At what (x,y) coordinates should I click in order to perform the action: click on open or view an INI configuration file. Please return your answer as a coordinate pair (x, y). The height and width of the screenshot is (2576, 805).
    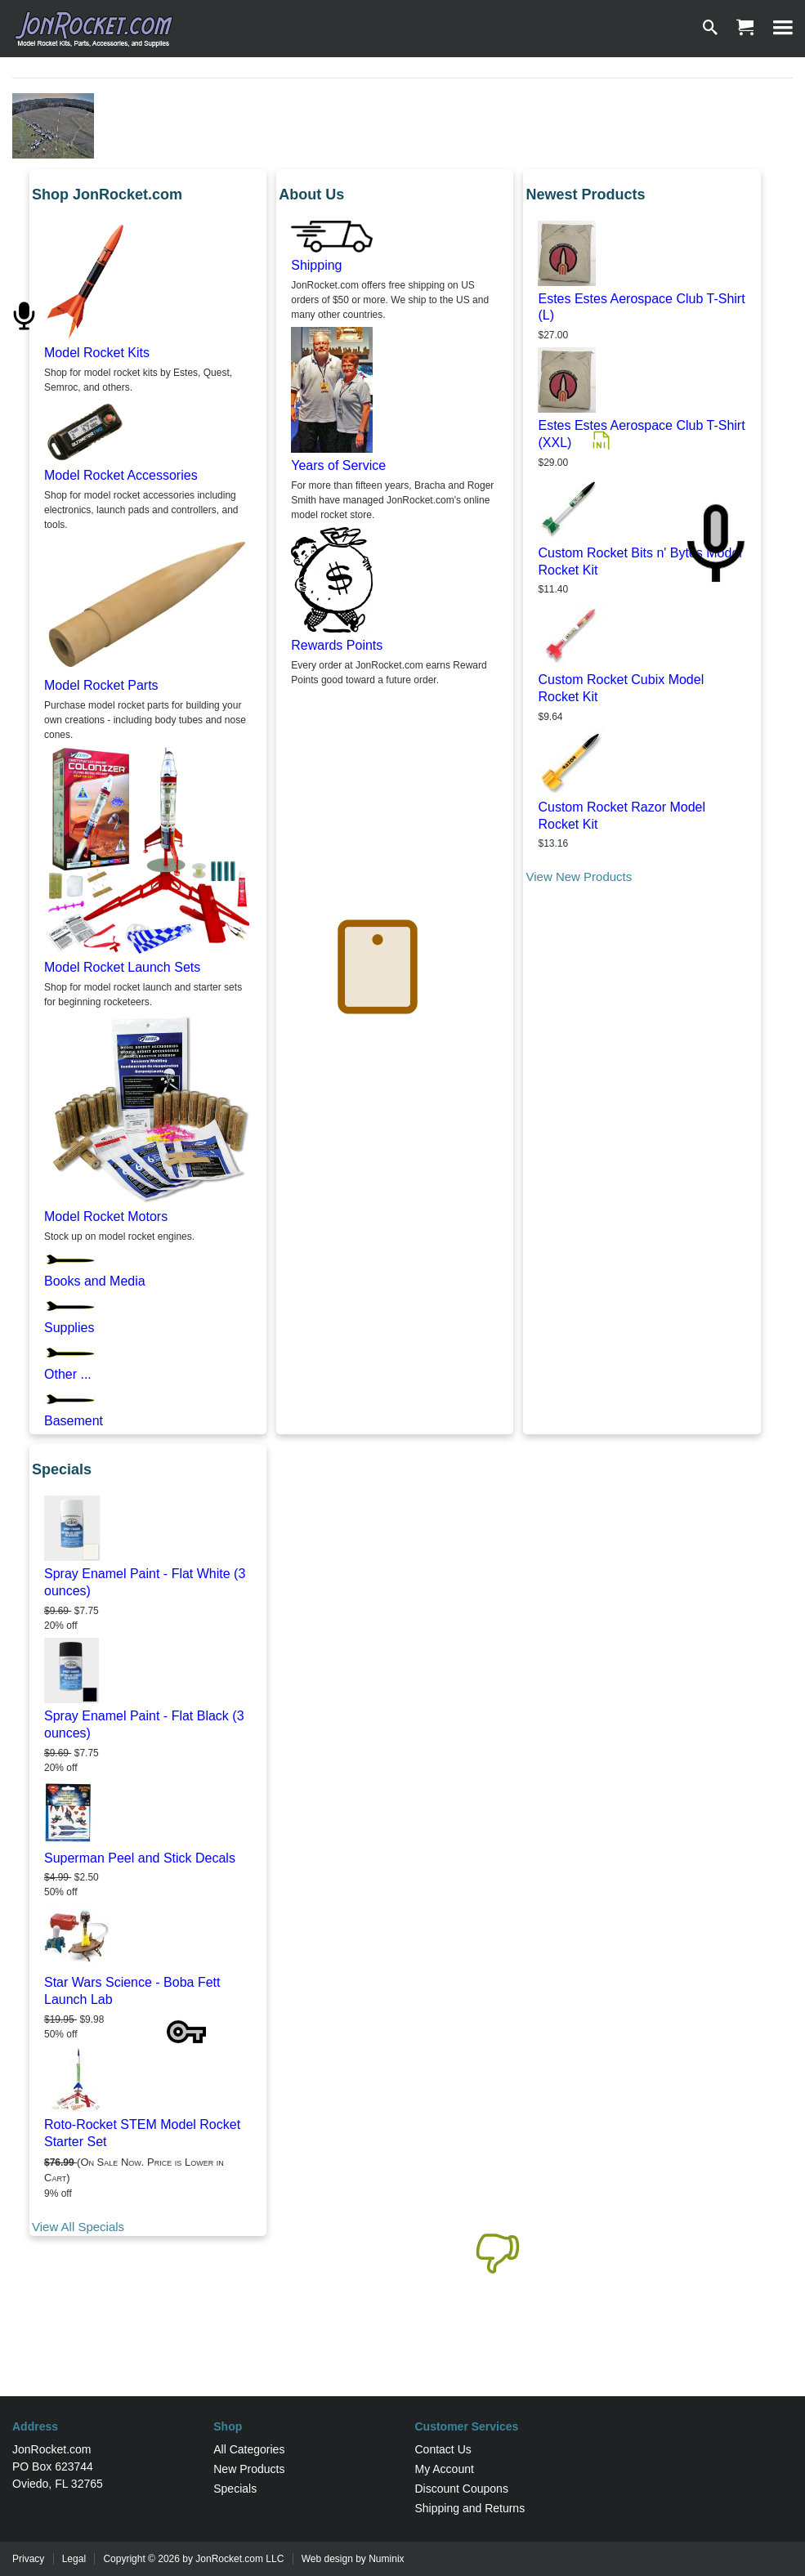
    Looking at the image, I should click on (602, 441).